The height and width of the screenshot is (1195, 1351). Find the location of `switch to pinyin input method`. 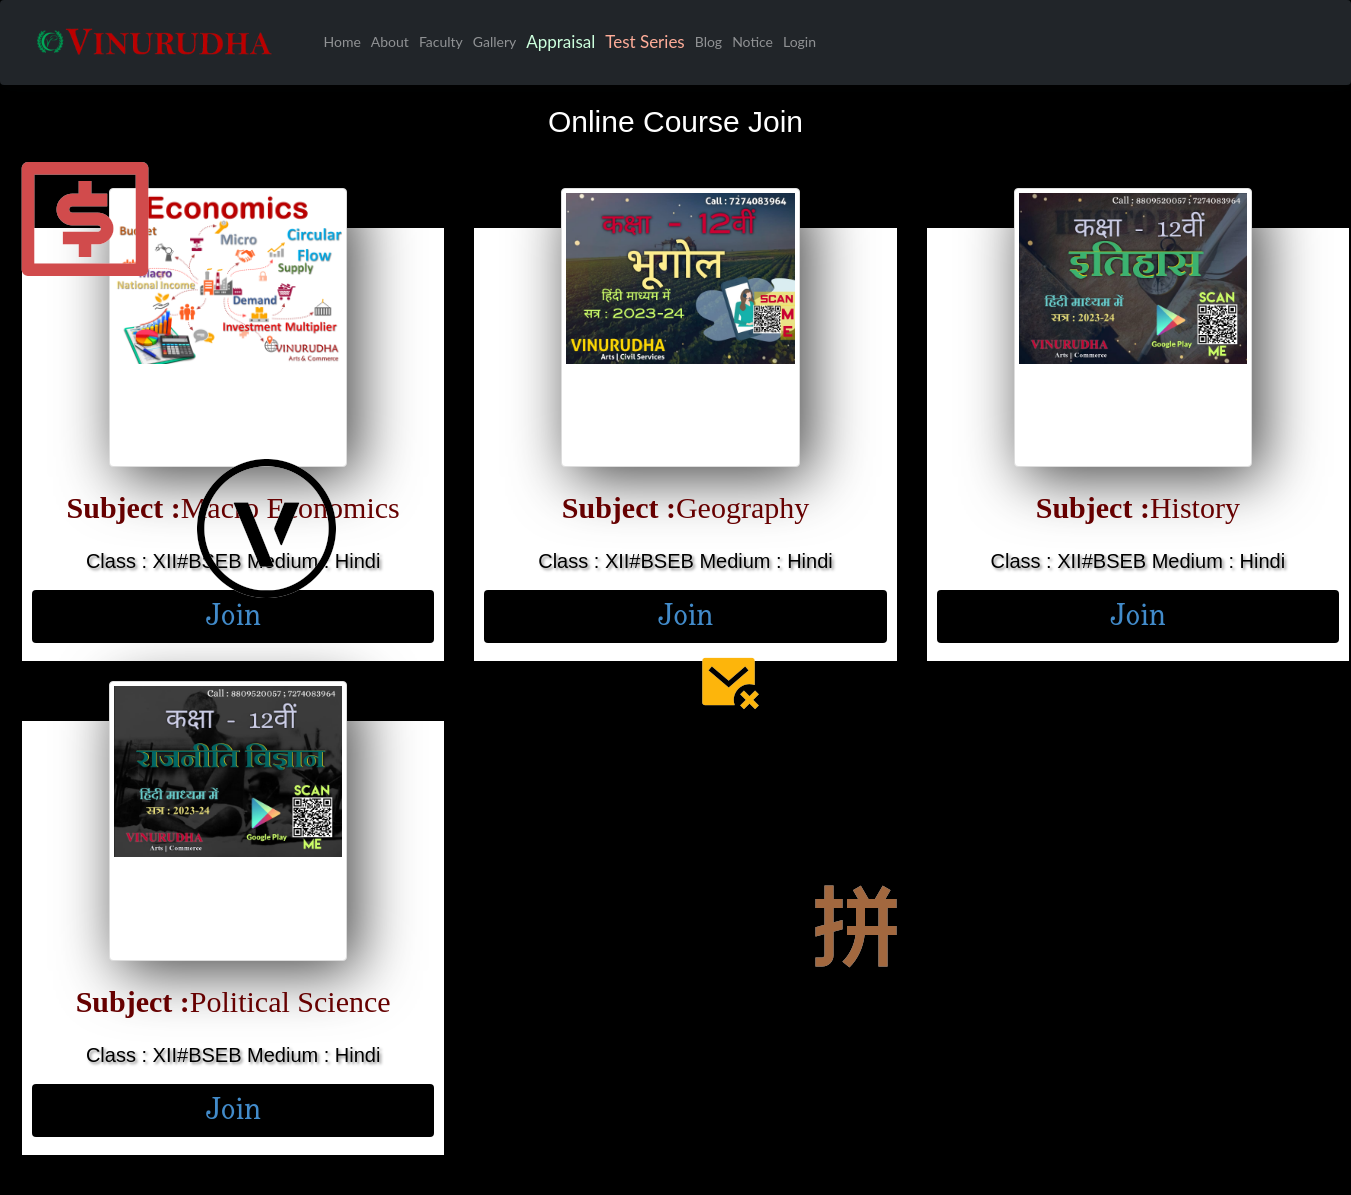

switch to pinyin input method is located at coordinates (856, 926).